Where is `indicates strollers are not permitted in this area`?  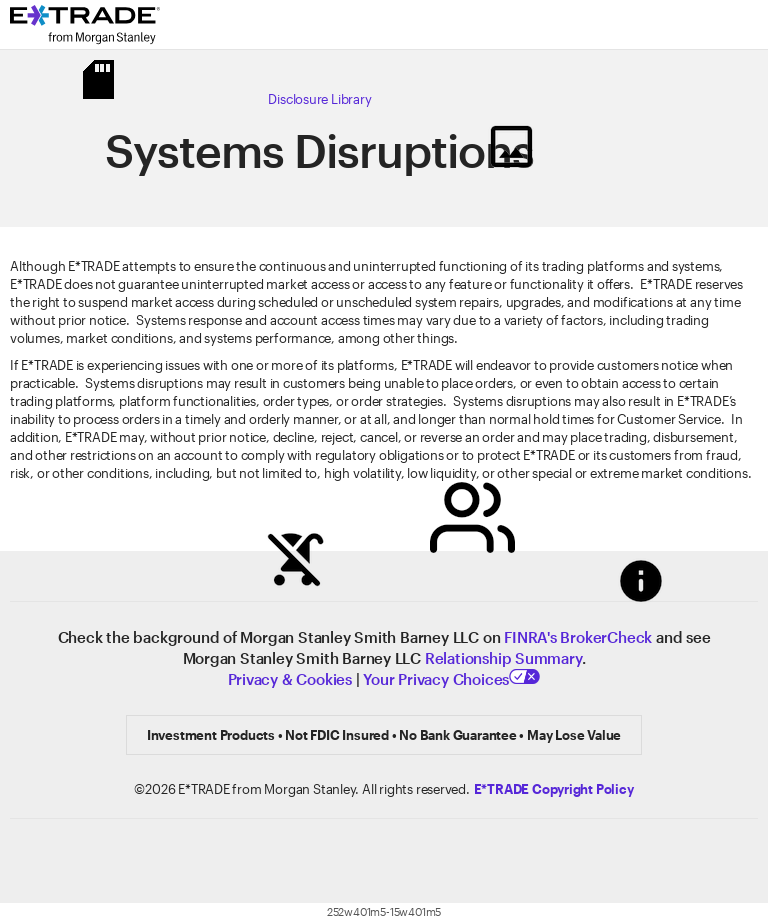 indicates strollers are not permitted in this area is located at coordinates (296, 558).